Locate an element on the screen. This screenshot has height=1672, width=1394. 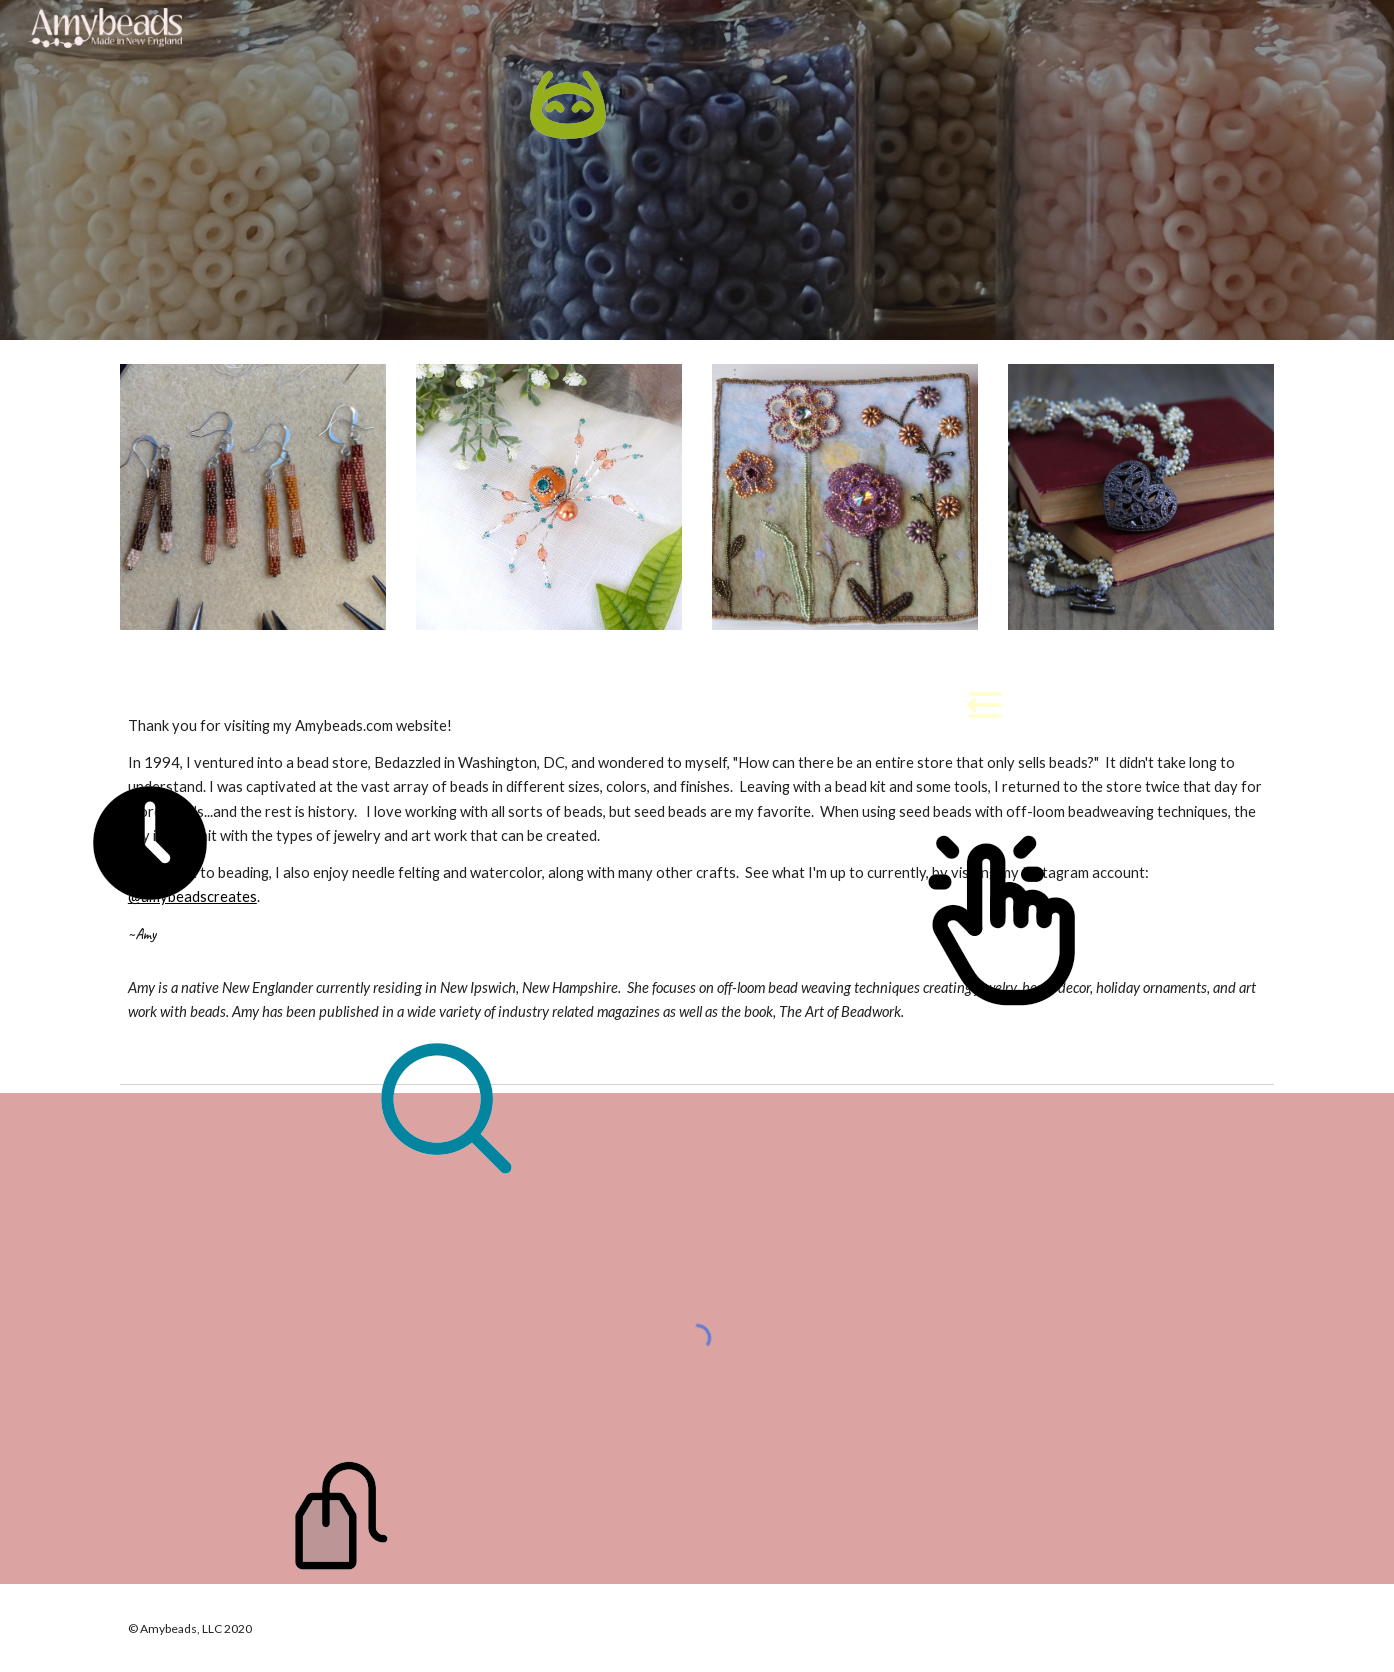
indicates a bot account or automated user is located at coordinates (568, 105).